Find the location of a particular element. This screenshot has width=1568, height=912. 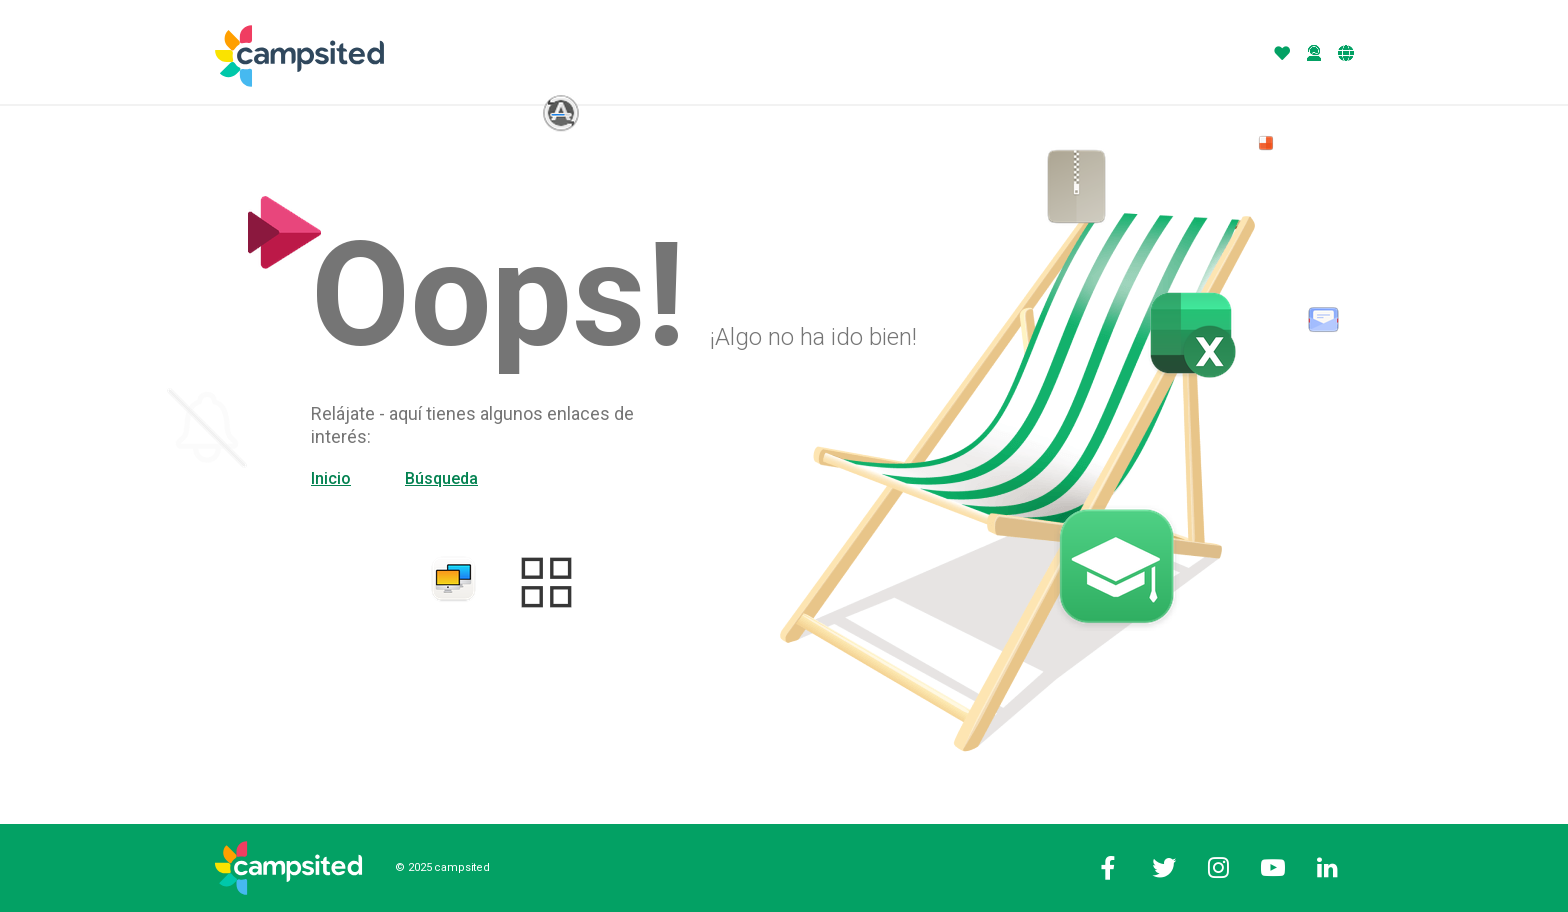

open the stream app is located at coordinates (284, 232).